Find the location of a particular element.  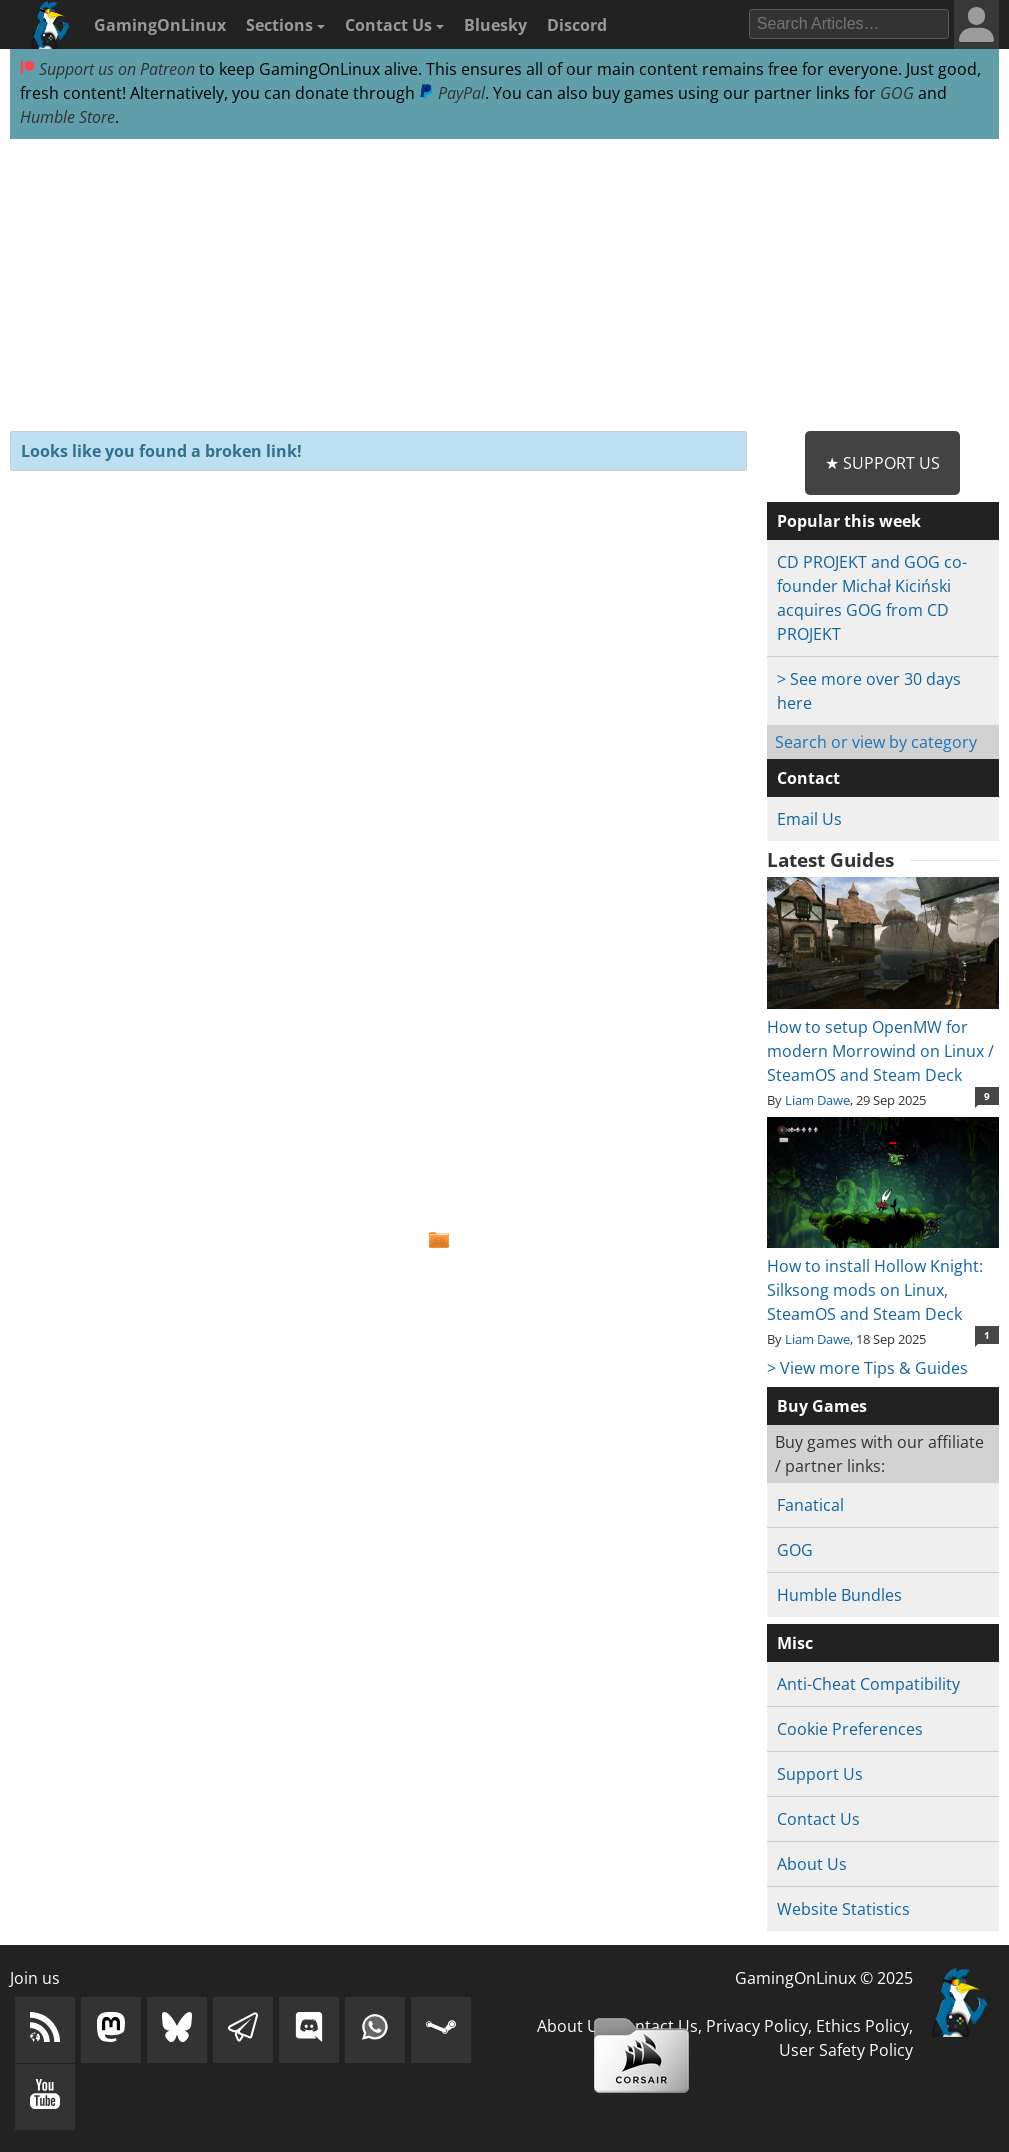

open your games folder is located at coordinates (439, 1240).